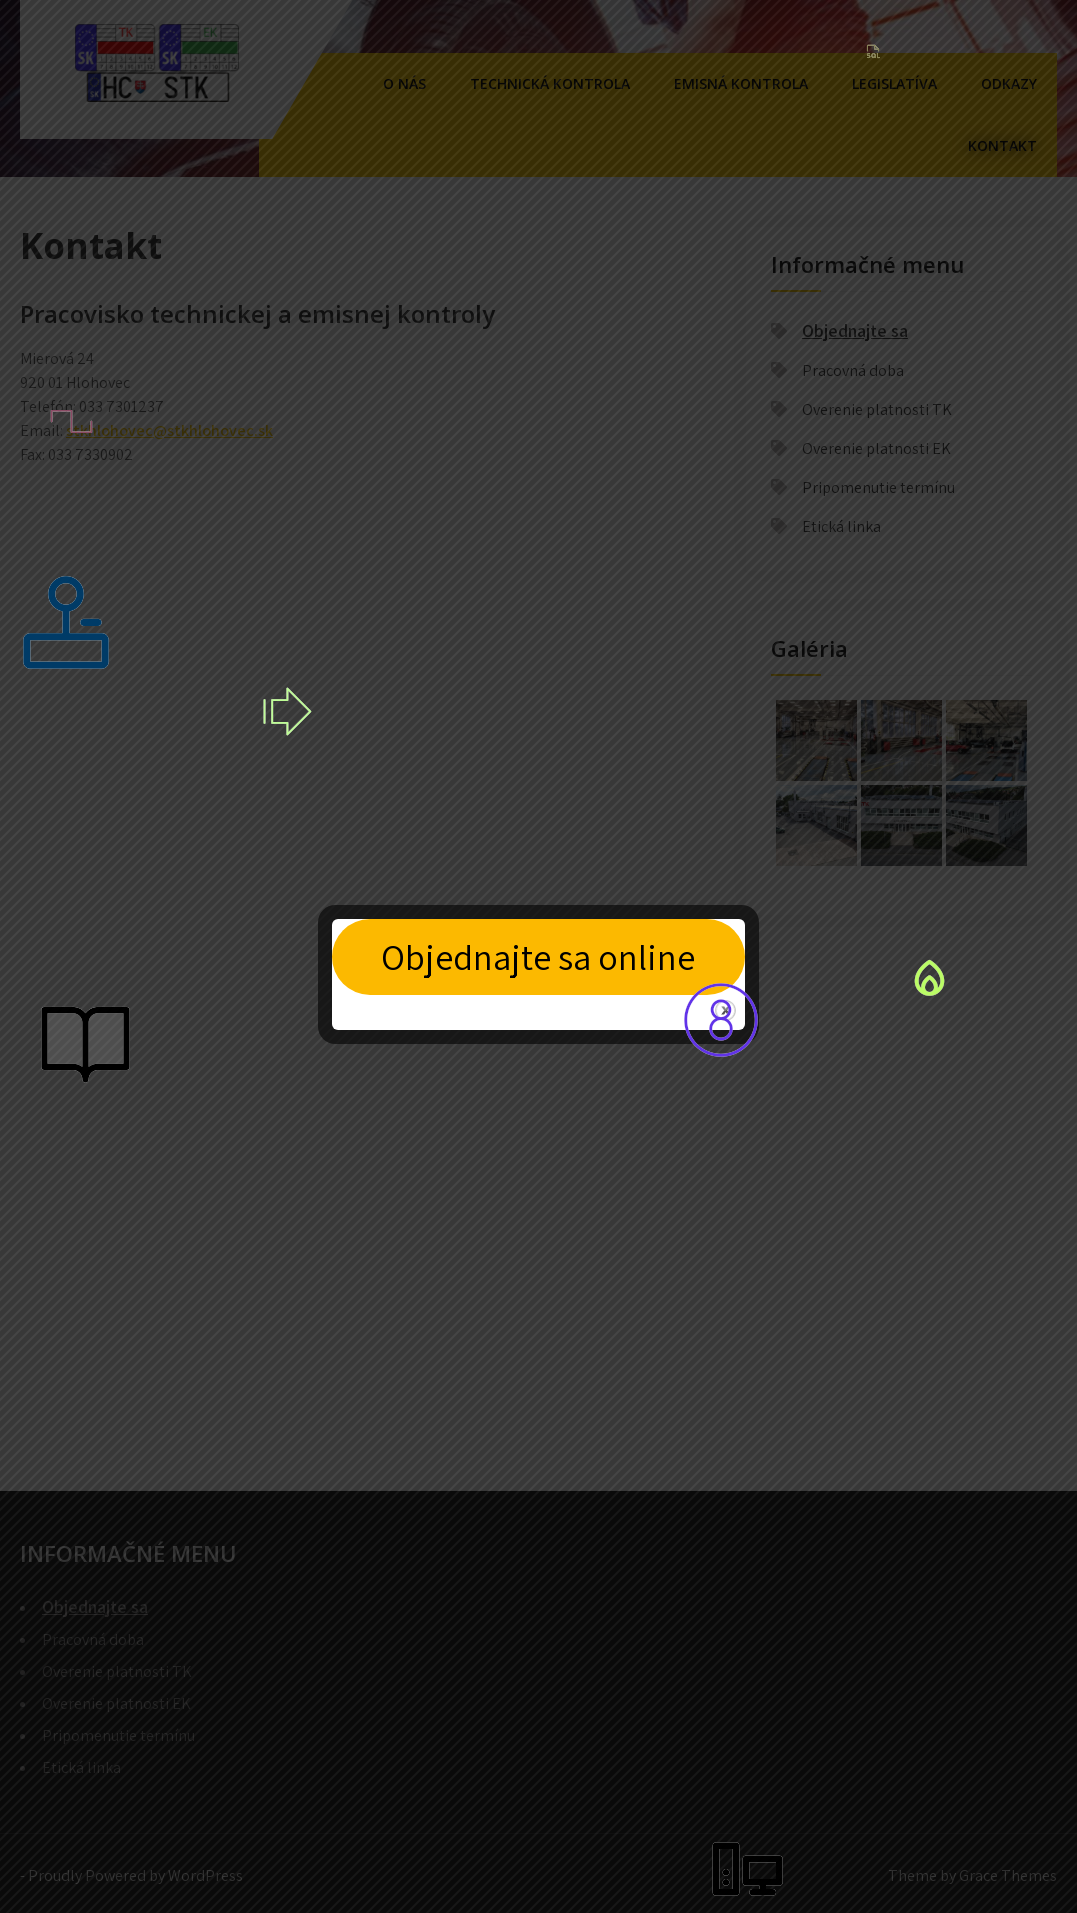 The height and width of the screenshot is (1913, 1077). Describe the element at coordinates (85, 1038) in the screenshot. I see `open reading mode or e-book viewer` at that location.